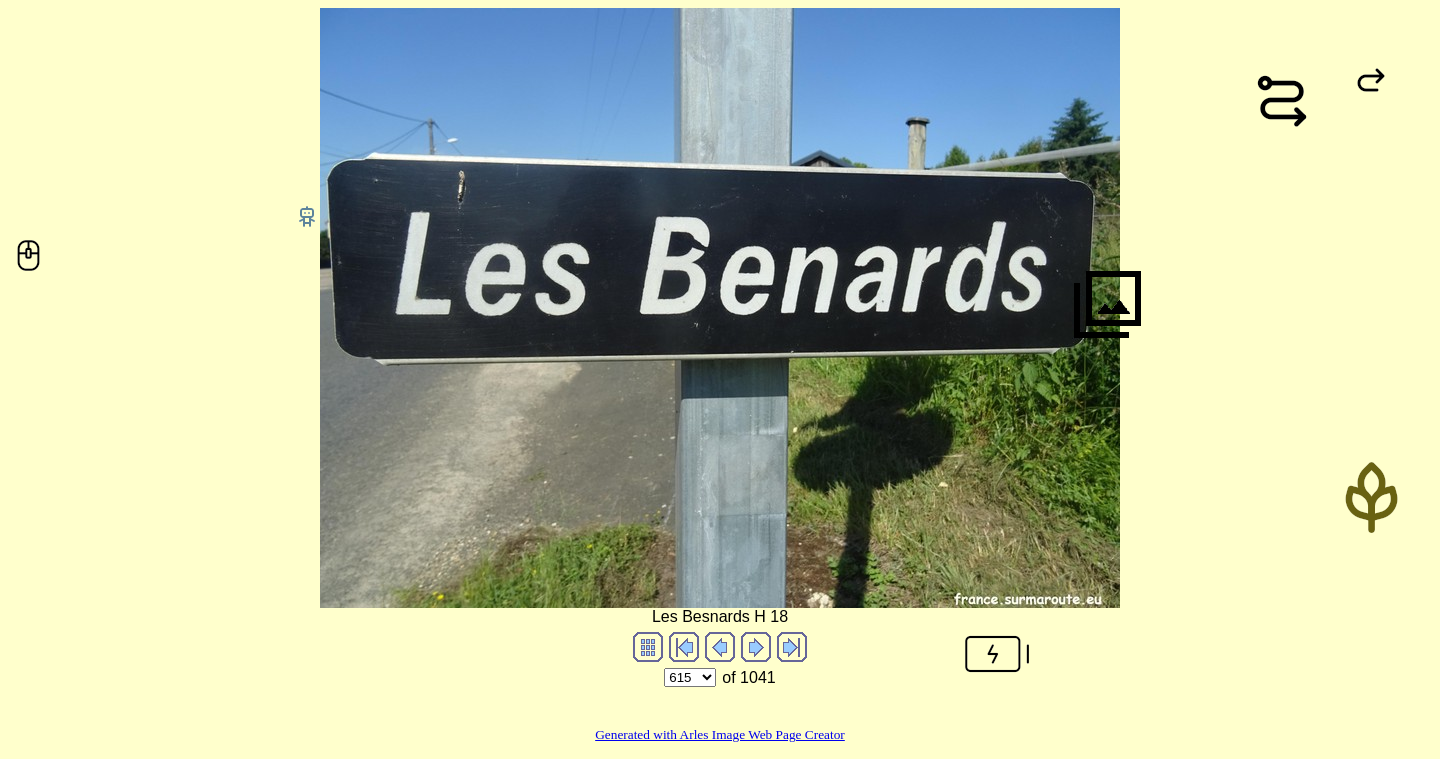  I want to click on view or apply image filters, so click(1107, 304).